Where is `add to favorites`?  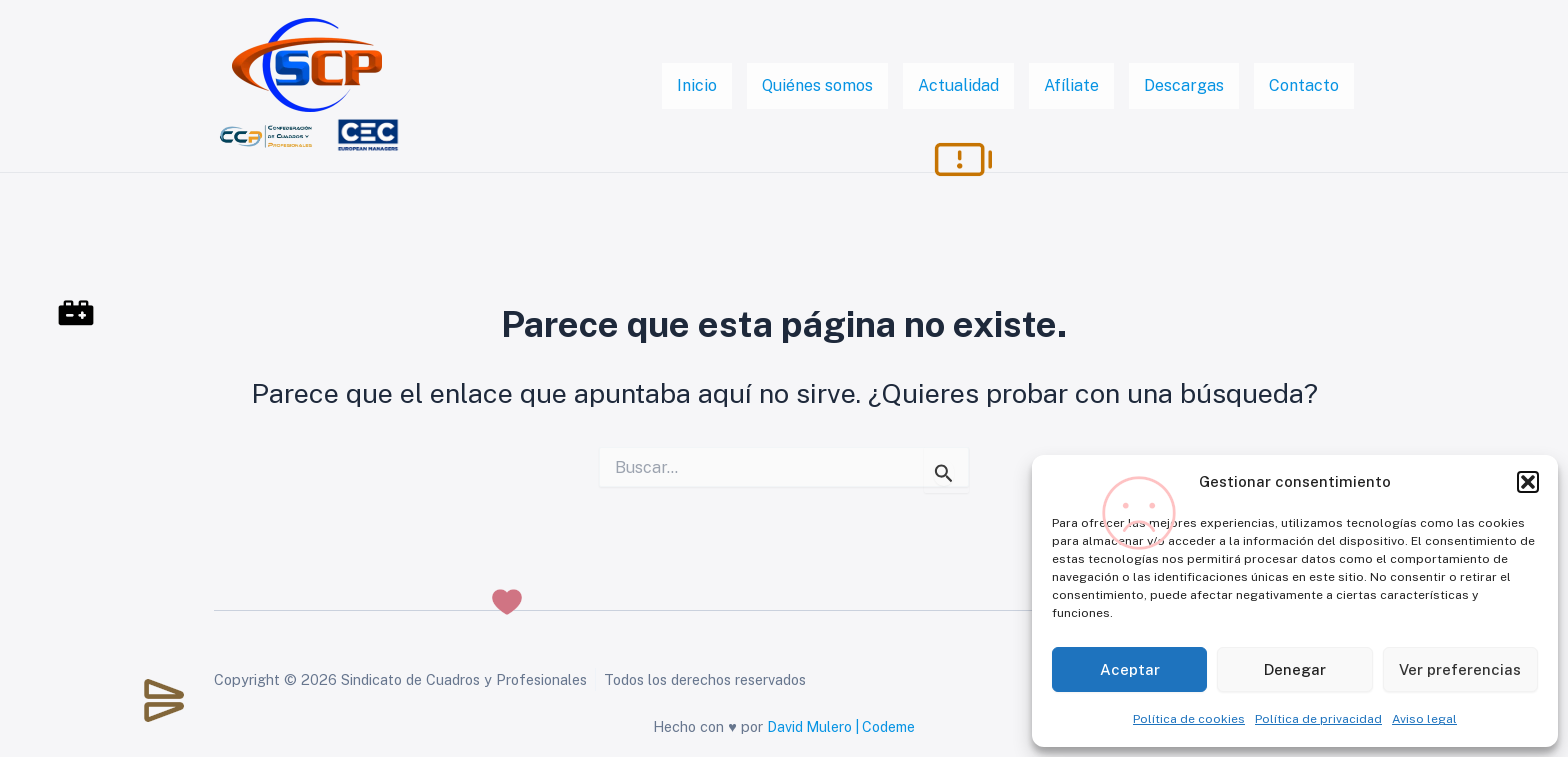 add to favorites is located at coordinates (507, 601).